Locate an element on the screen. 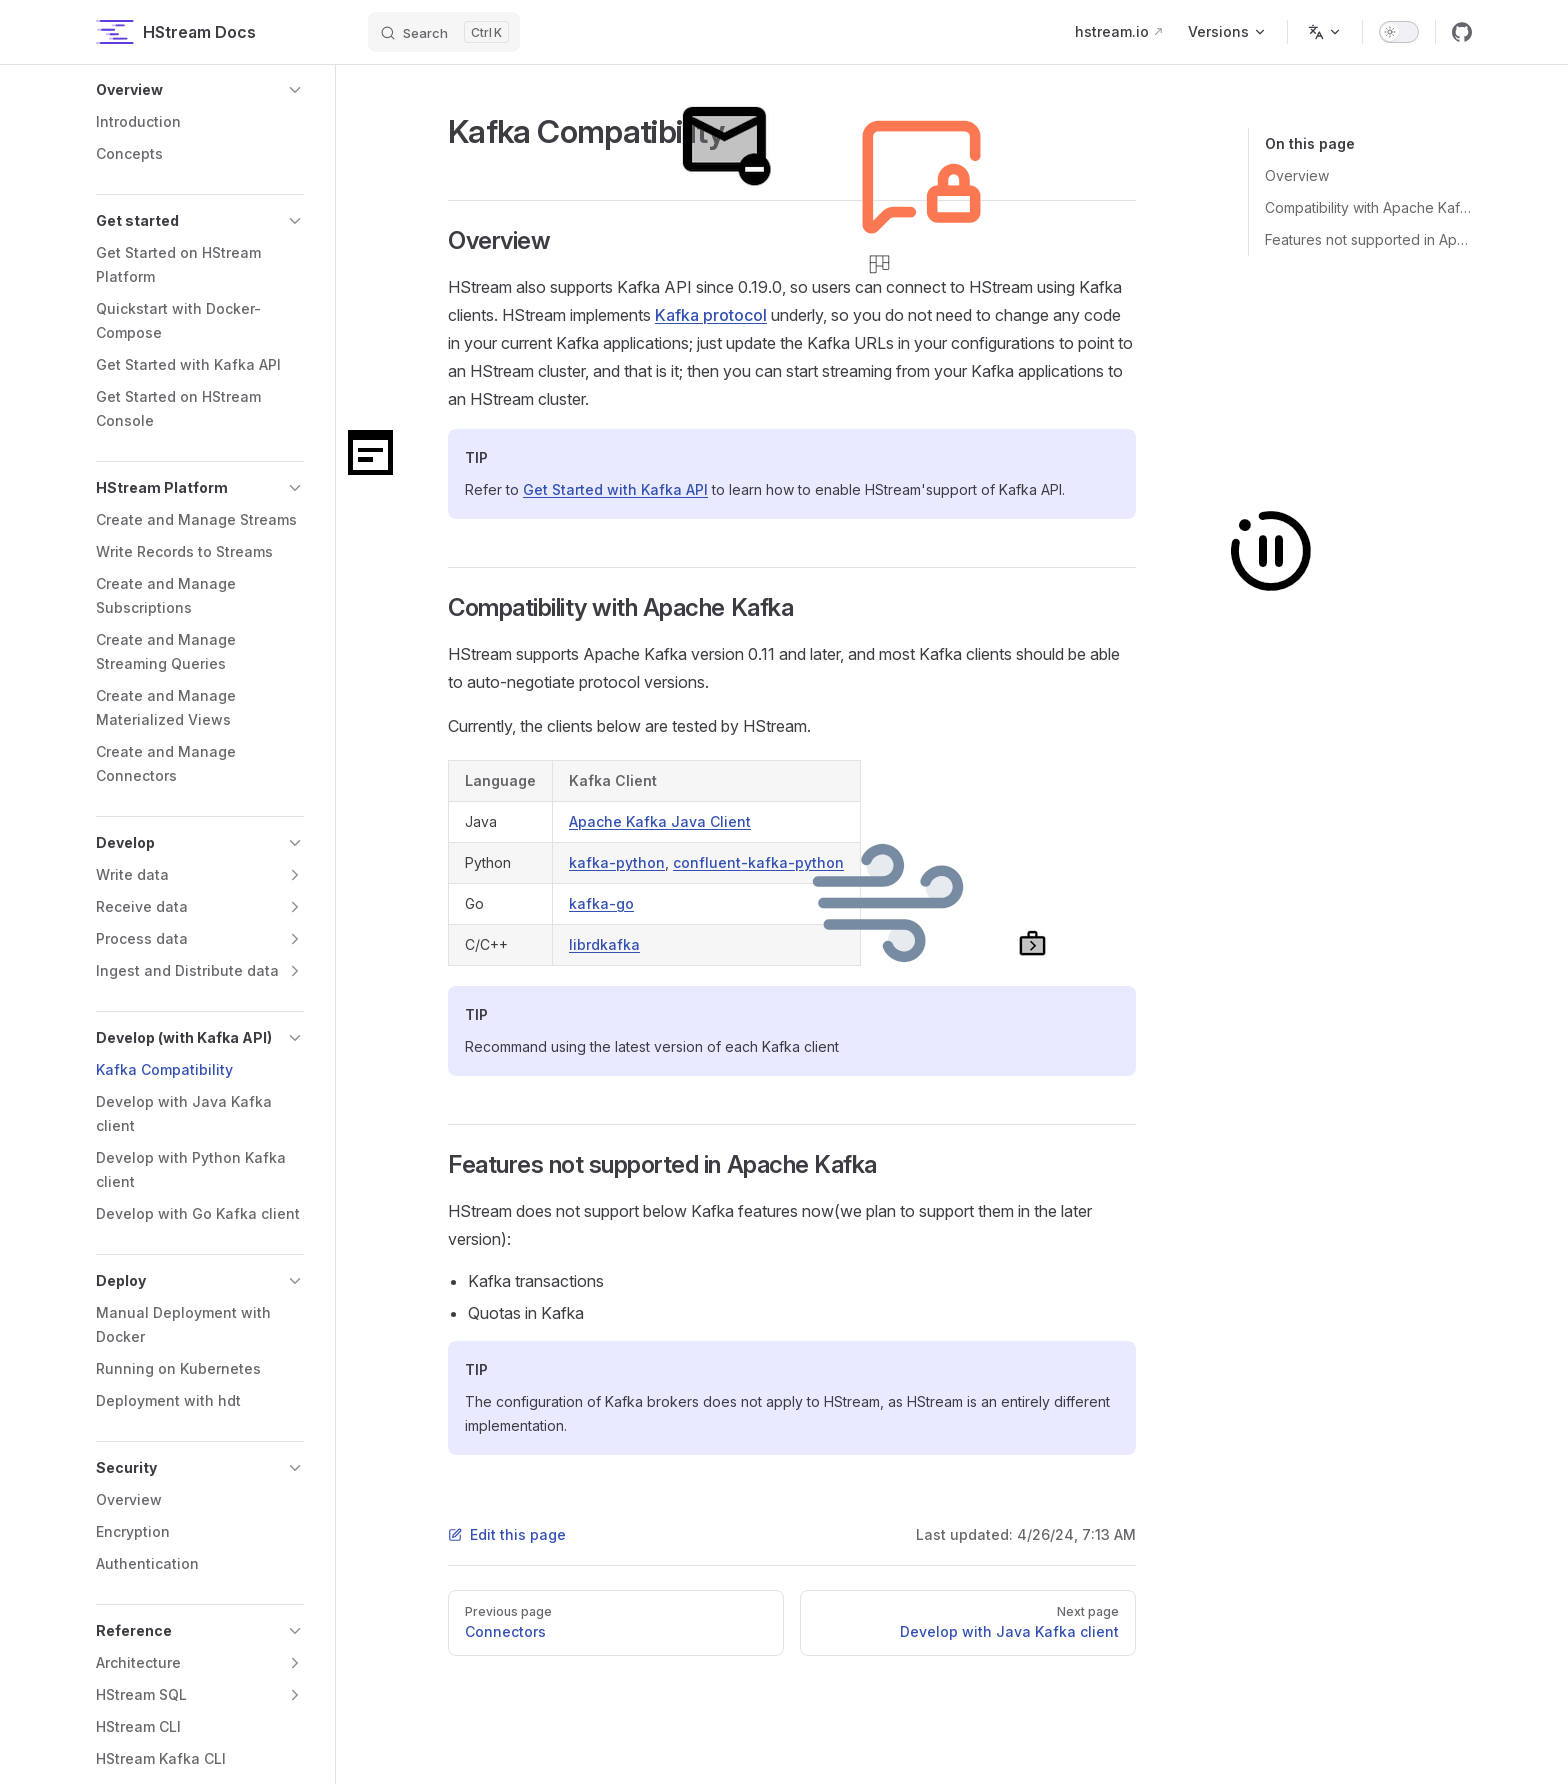  motion photo playback is paused is located at coordinates (1271, 551).